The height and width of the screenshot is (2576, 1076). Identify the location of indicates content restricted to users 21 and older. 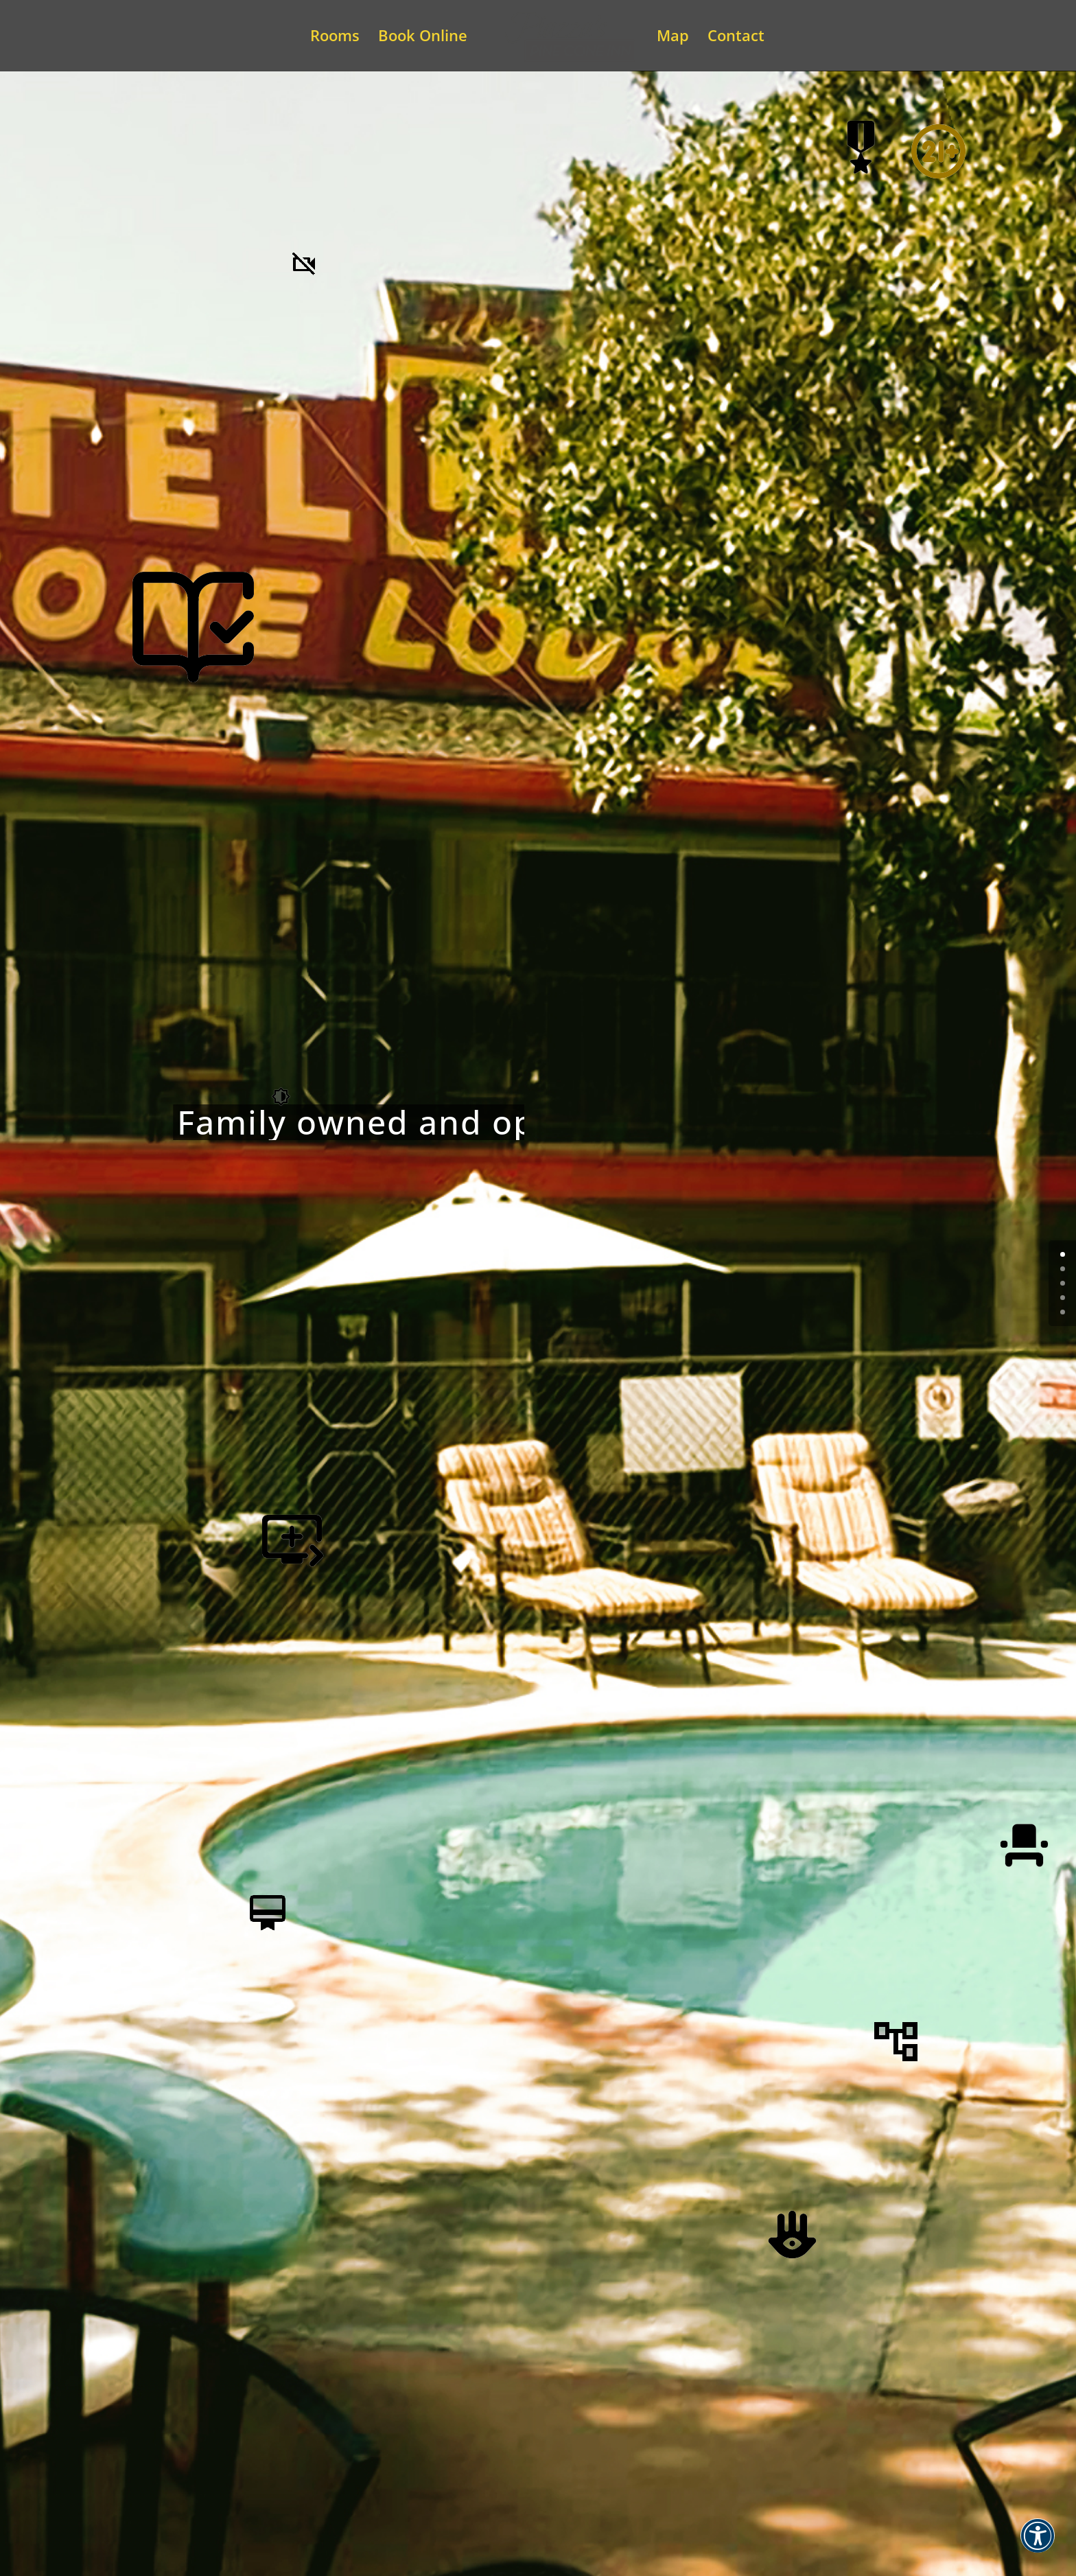
(938, 151).